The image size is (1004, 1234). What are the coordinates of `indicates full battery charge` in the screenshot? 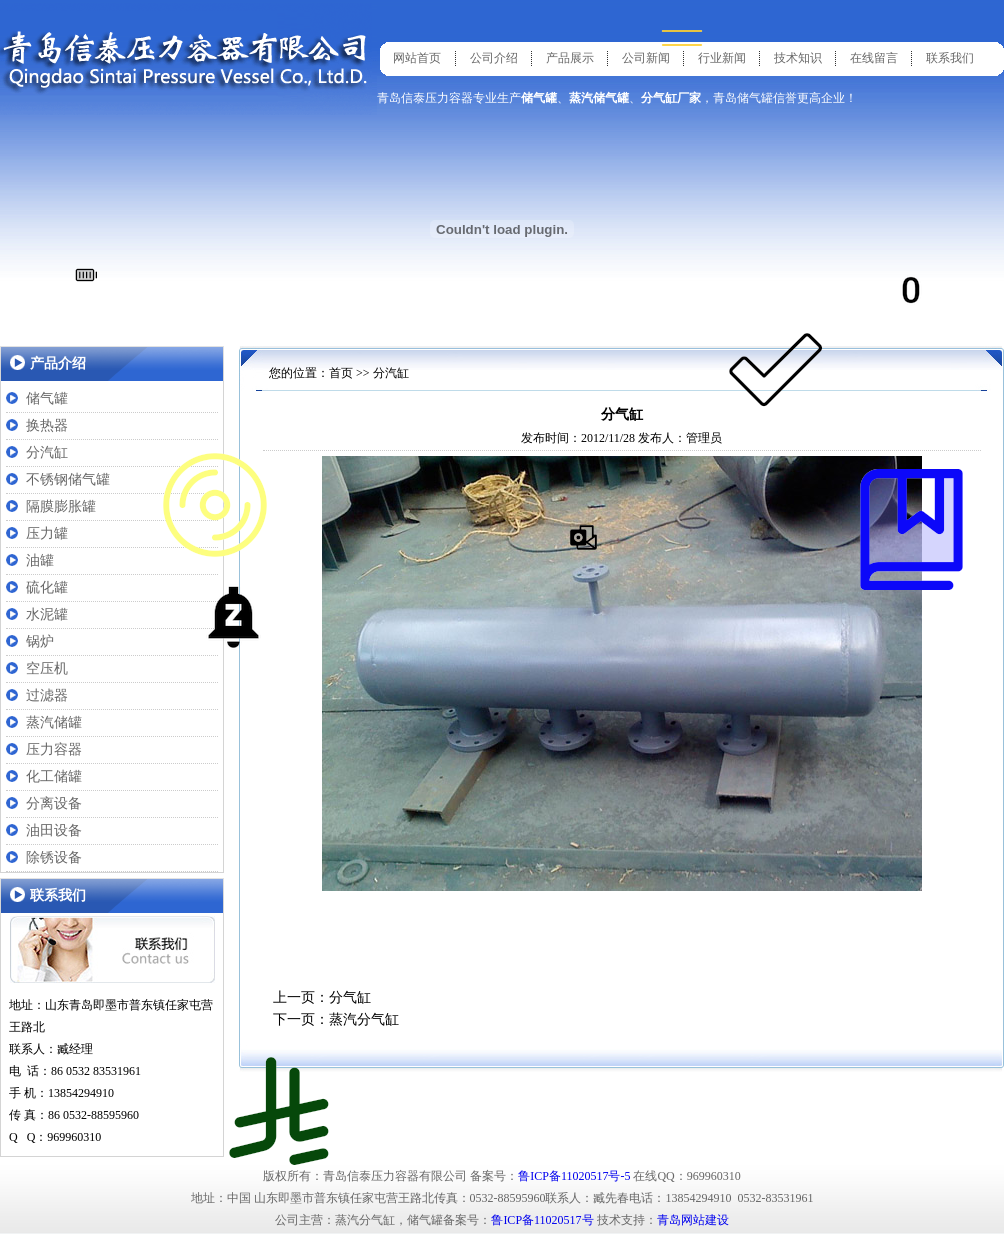 It's located at (86, 275).